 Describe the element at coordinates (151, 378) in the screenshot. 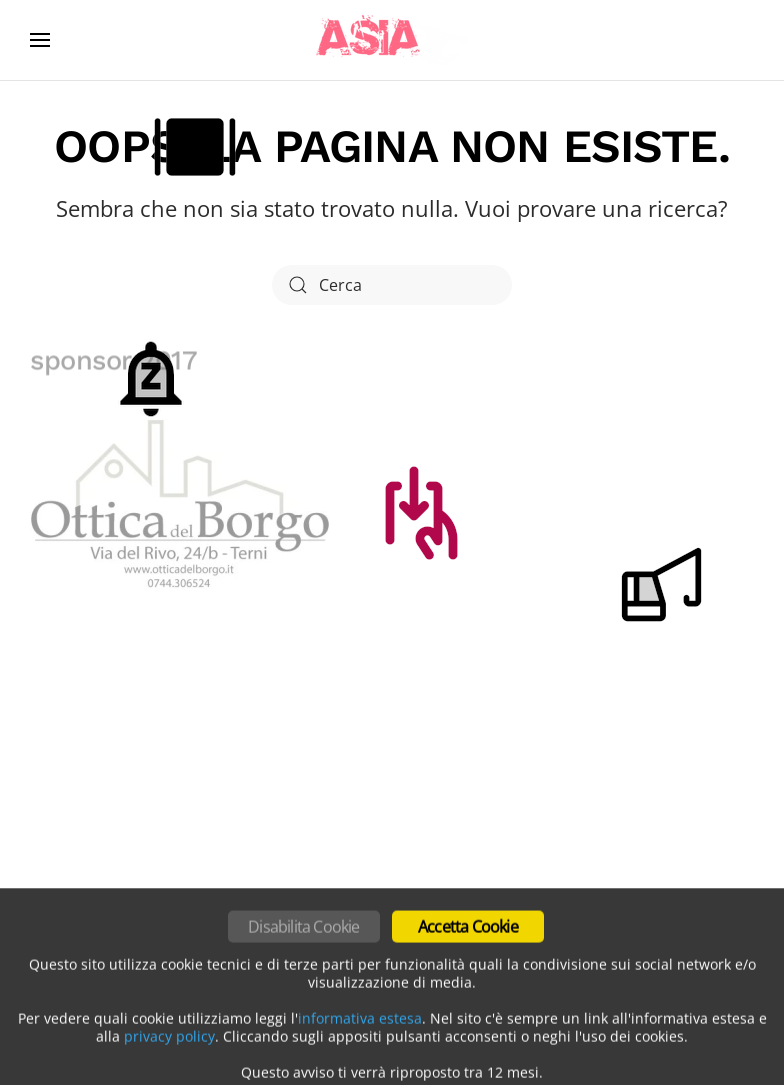

I see `notifications are currently snoozed` at that location.